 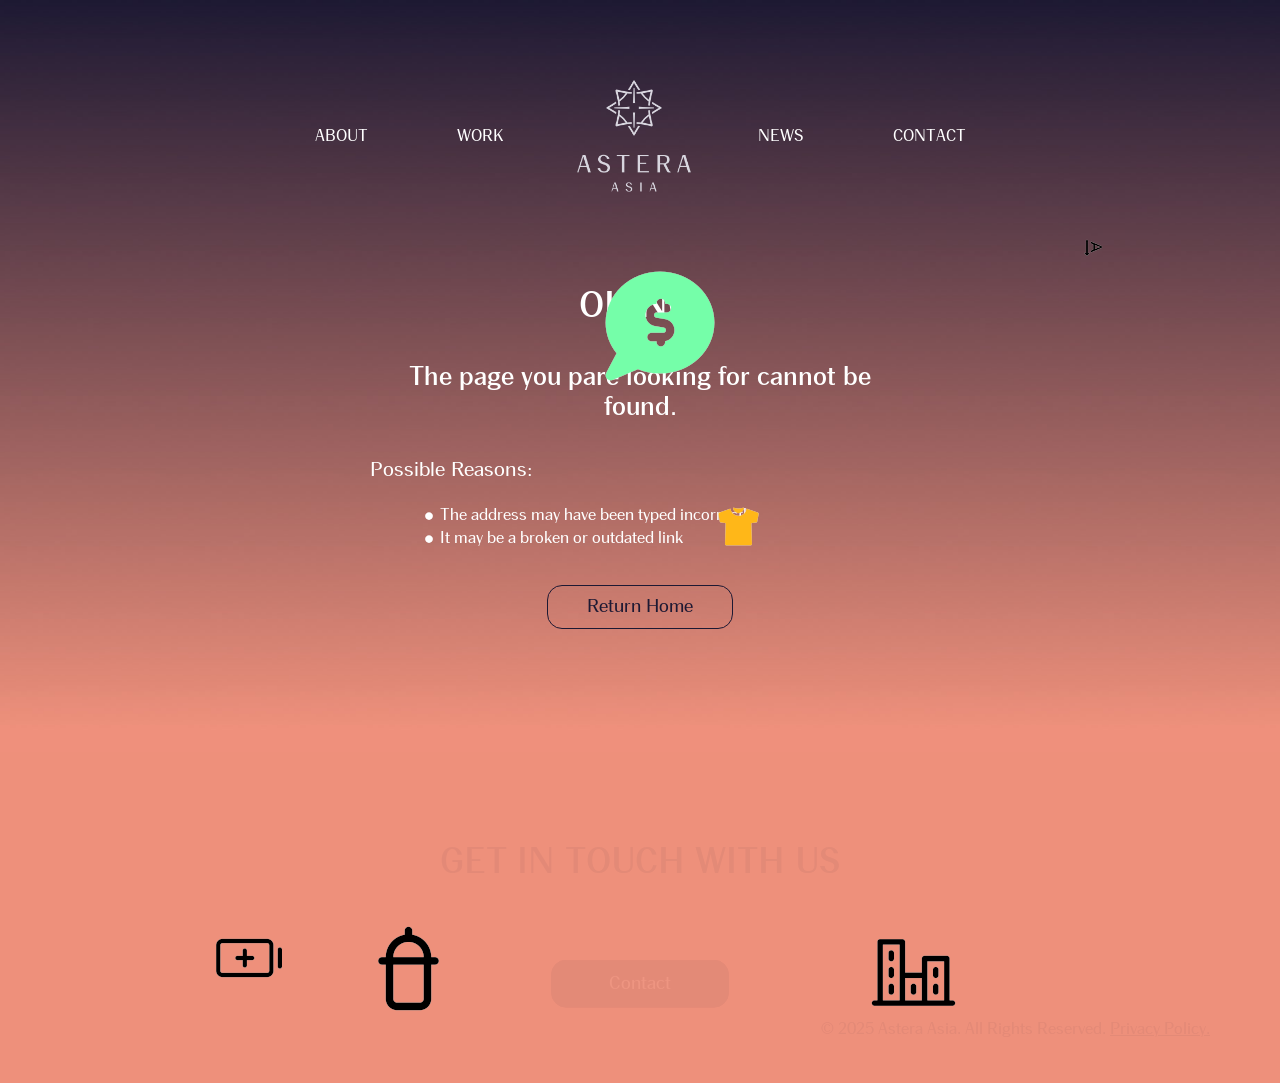 I want to click on add or extend battery life, so click(x=248, y=958).